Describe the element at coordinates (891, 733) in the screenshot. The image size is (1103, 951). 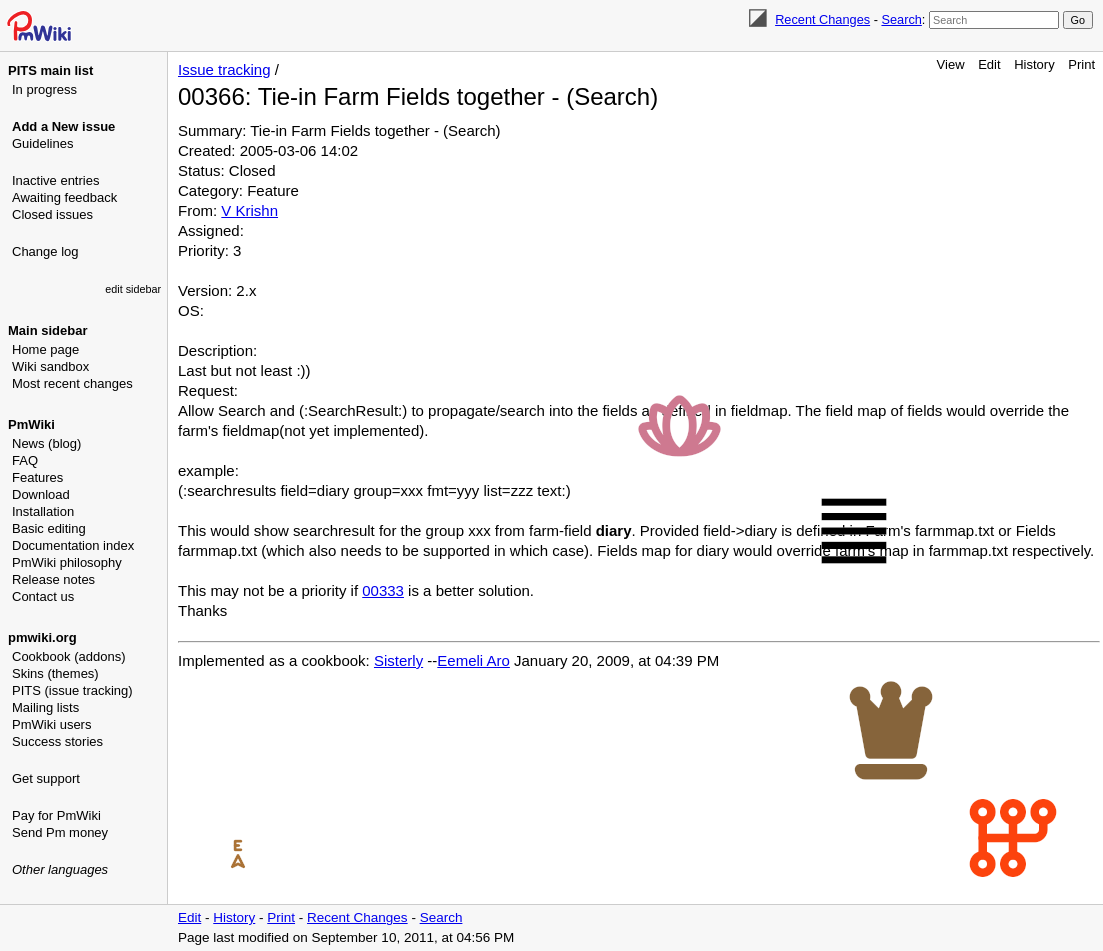
I see `select queen piece in chess game` at that location.